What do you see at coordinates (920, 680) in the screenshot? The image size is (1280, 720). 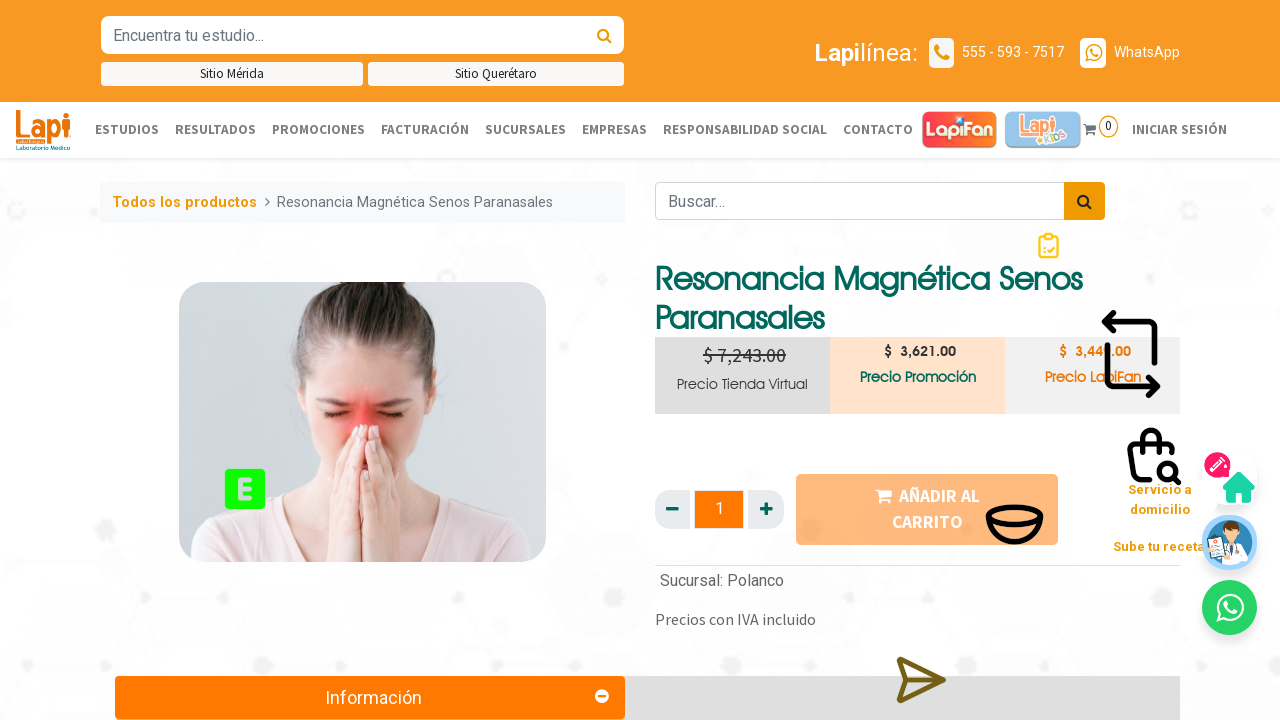 I see `send a message` at bounding box center [920, 680].